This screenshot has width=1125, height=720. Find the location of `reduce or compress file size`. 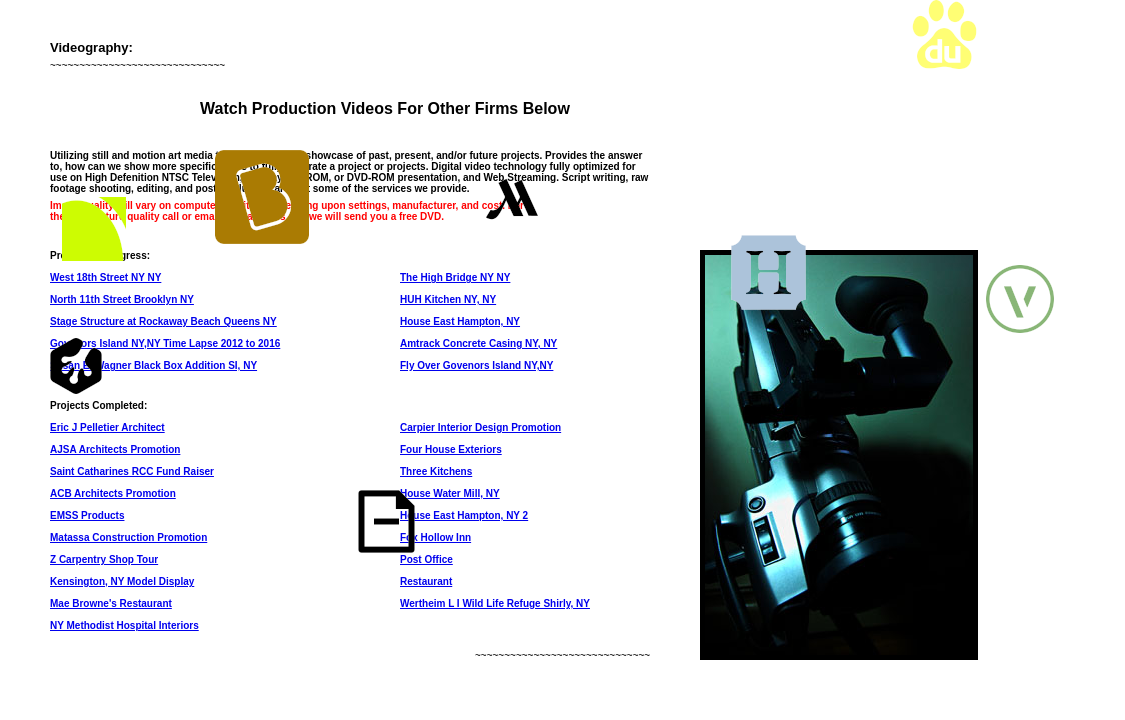

reduce or compress file size is located at coordinates (386, 521).